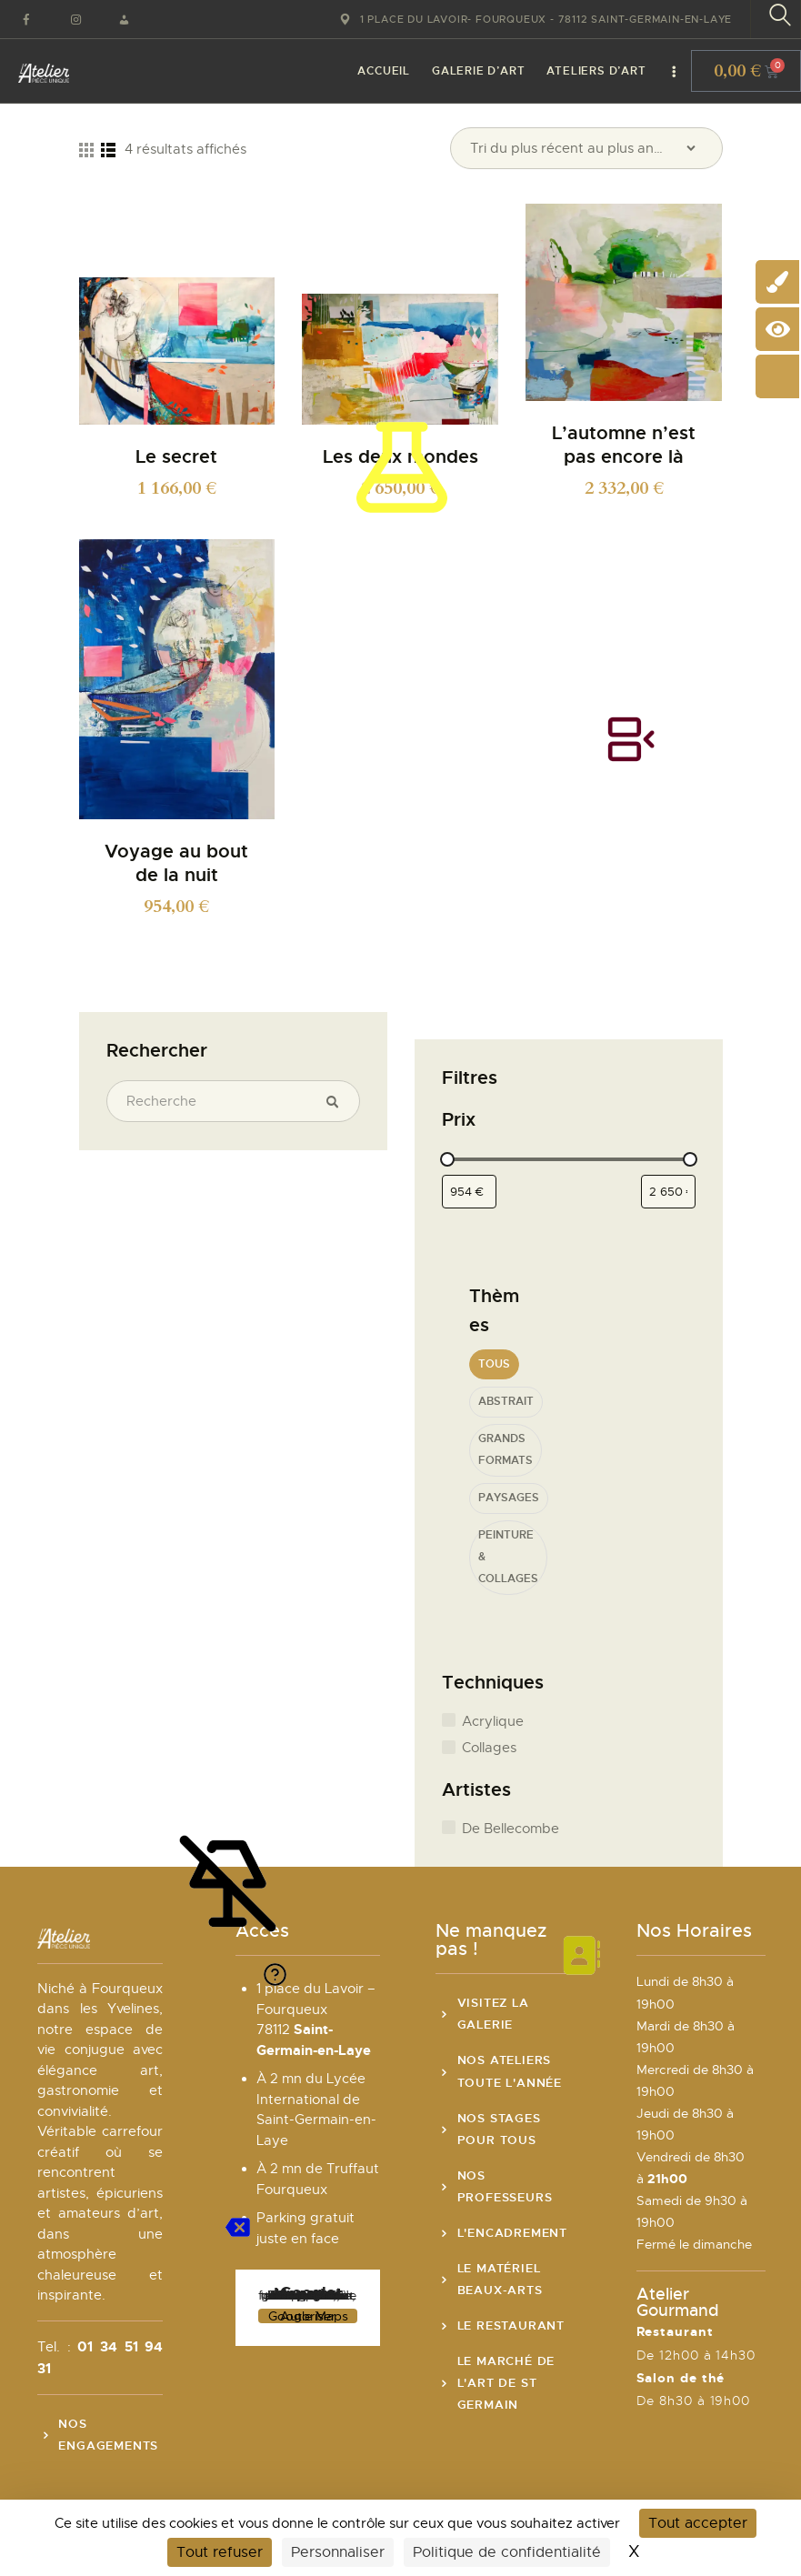  What do you see at coordinates (227, 1883) in the screenshot?
I see `turn off desk lamp` at bounding box center [227, 1883].